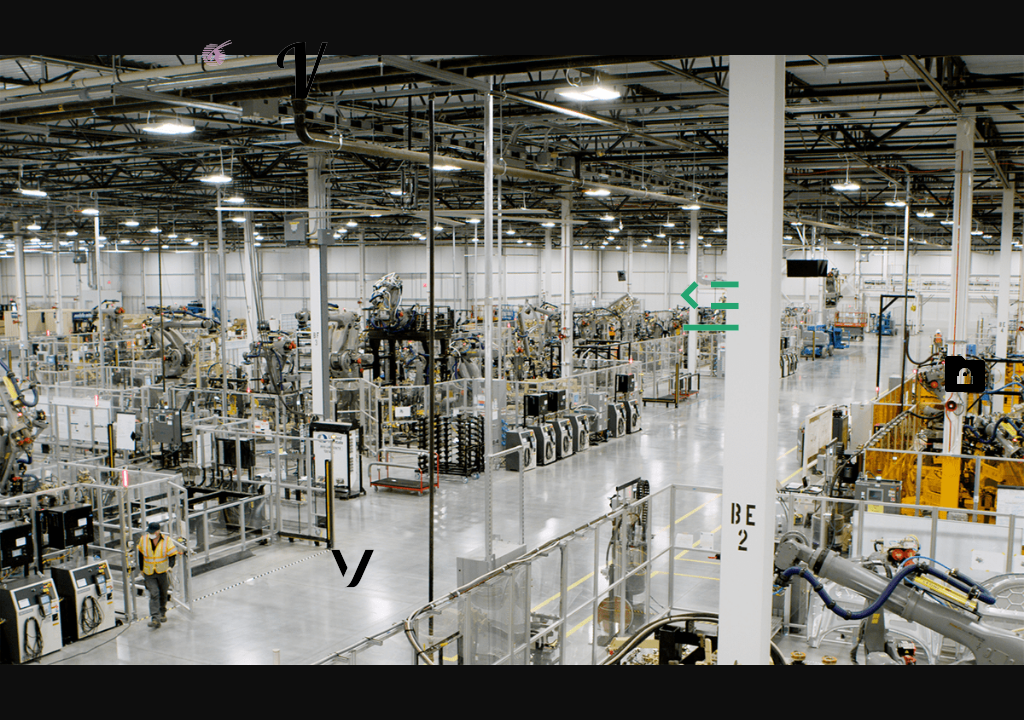  What do you see at coordinates (711, 306) in the screenshot?
I see `collapse the sidebar menu` at bounding box center [711, 306].